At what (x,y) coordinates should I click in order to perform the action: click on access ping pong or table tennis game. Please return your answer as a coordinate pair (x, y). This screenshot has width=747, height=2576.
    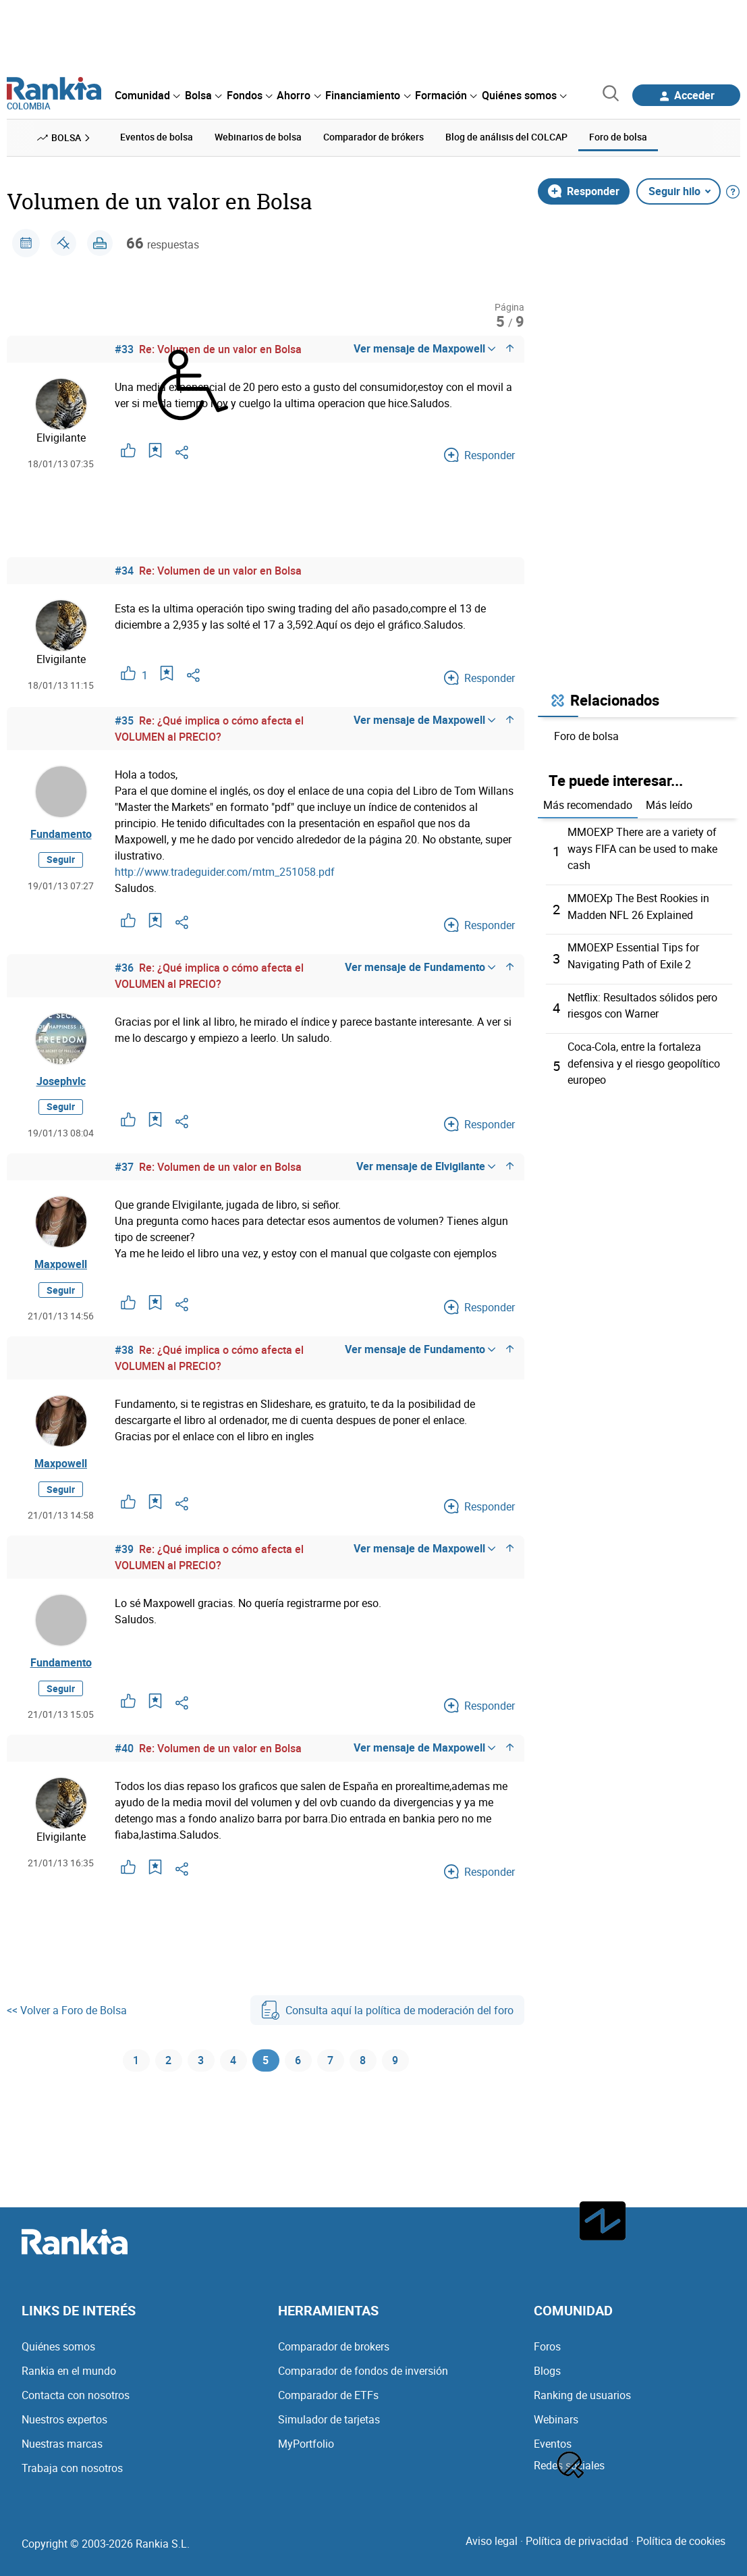
    Looking at the image, I should click on (570, 2464).